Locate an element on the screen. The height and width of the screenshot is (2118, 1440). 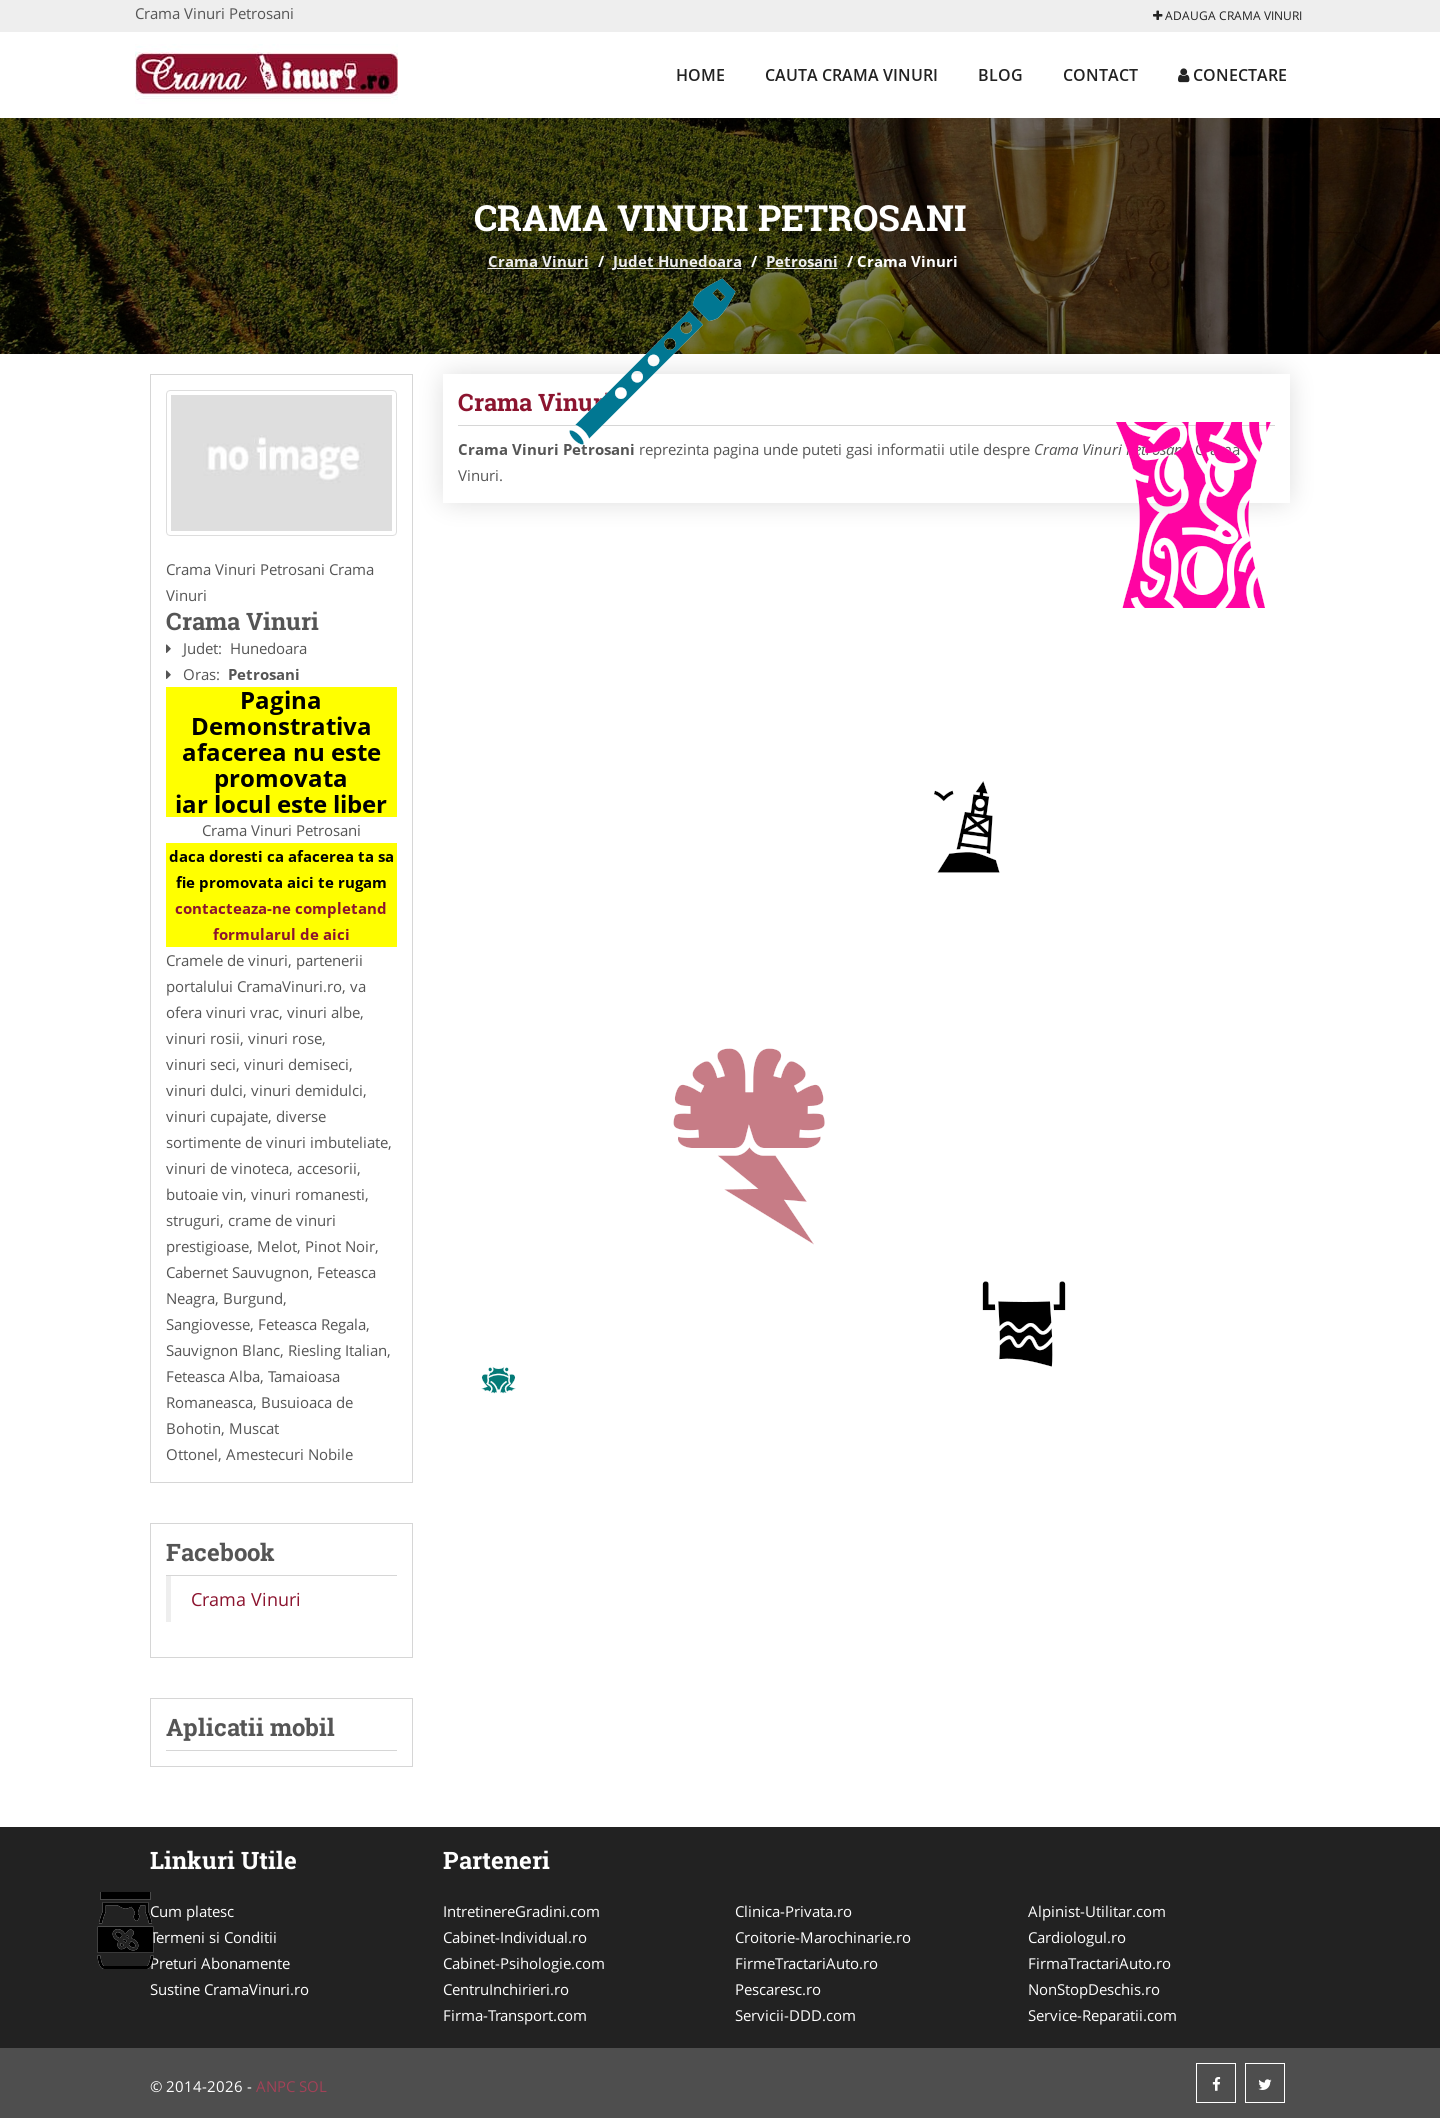
view bathroom or towel amenities is located at coordinates (1024, 1321).